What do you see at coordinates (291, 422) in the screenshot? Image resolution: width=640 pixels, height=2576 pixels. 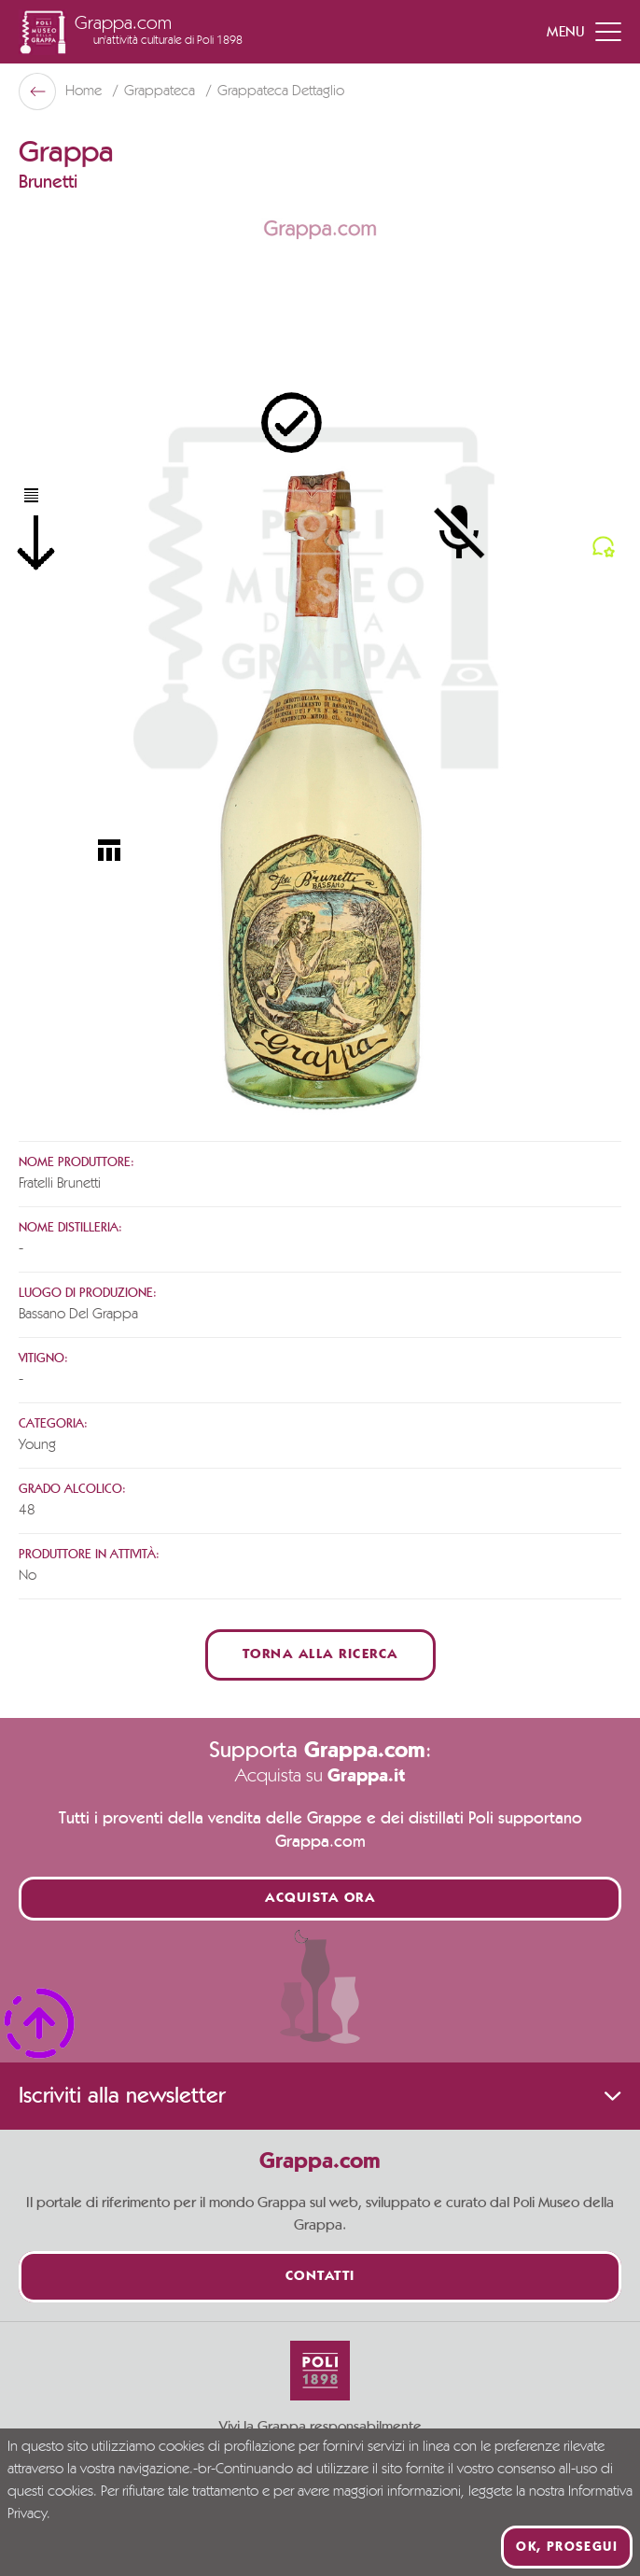 I see `indicates task or action completed successfully` at bounding box center [291, 422].